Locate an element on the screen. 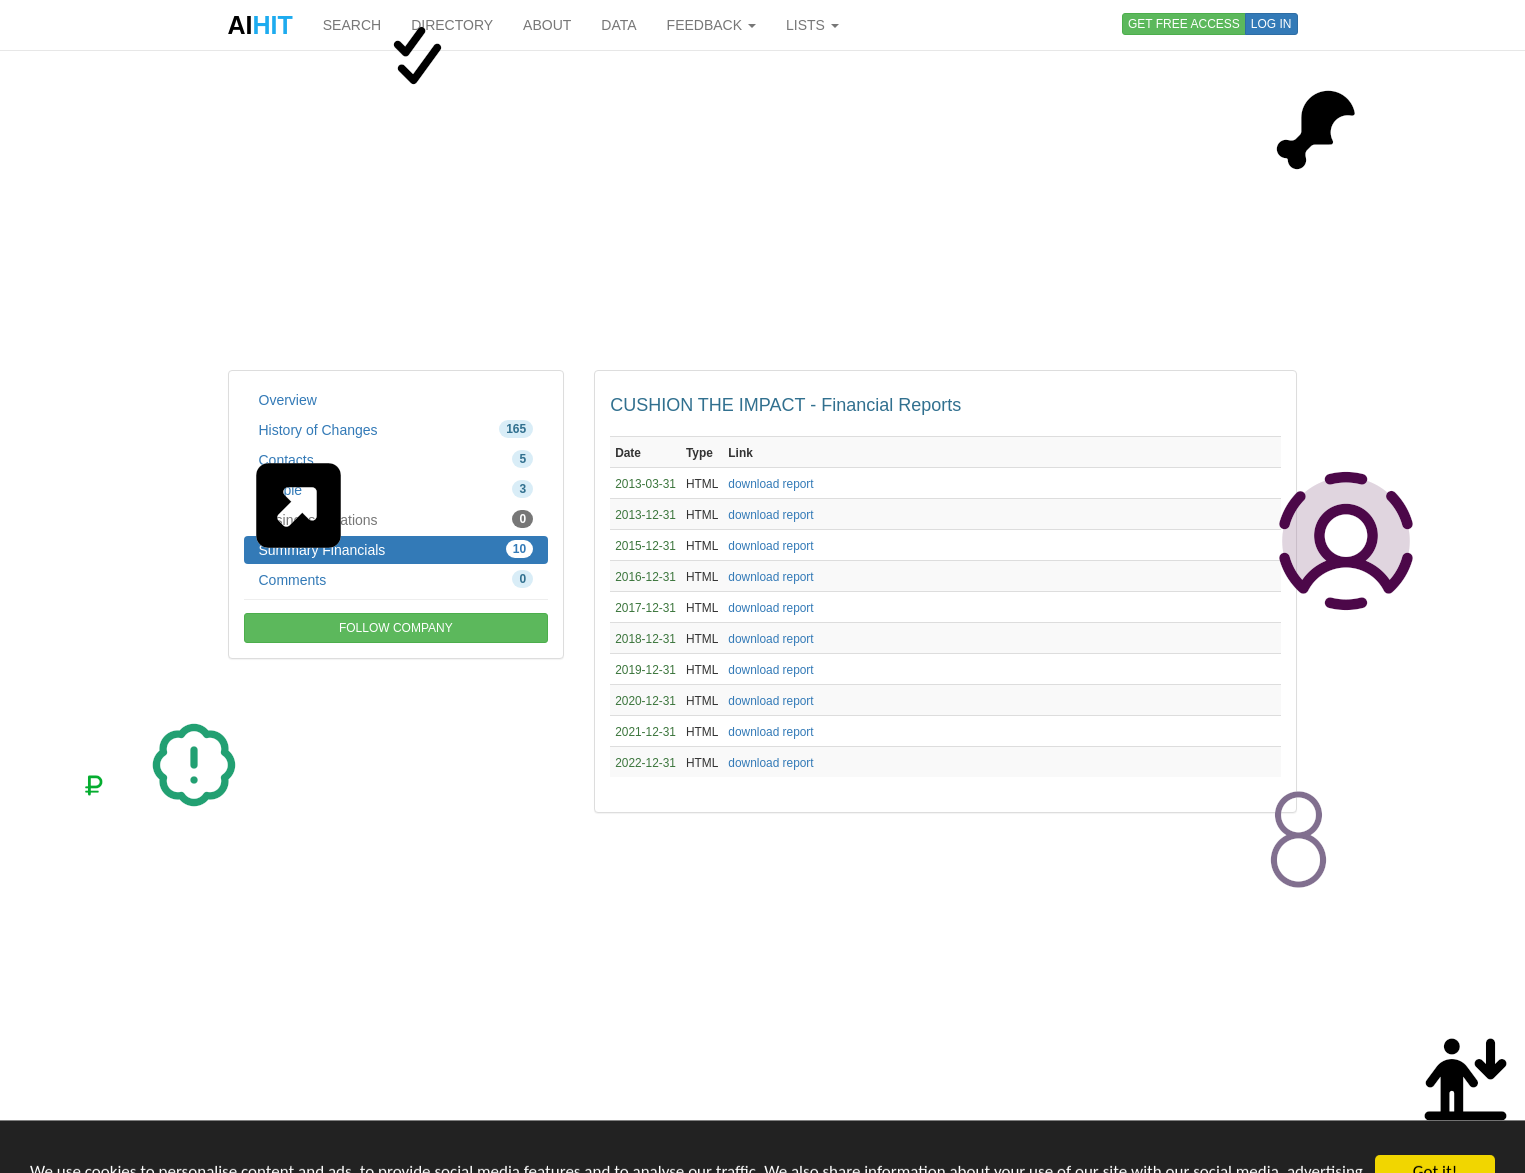 The image size is (1525, 1173). access food or dining options is located at coordinates (1316, 130).